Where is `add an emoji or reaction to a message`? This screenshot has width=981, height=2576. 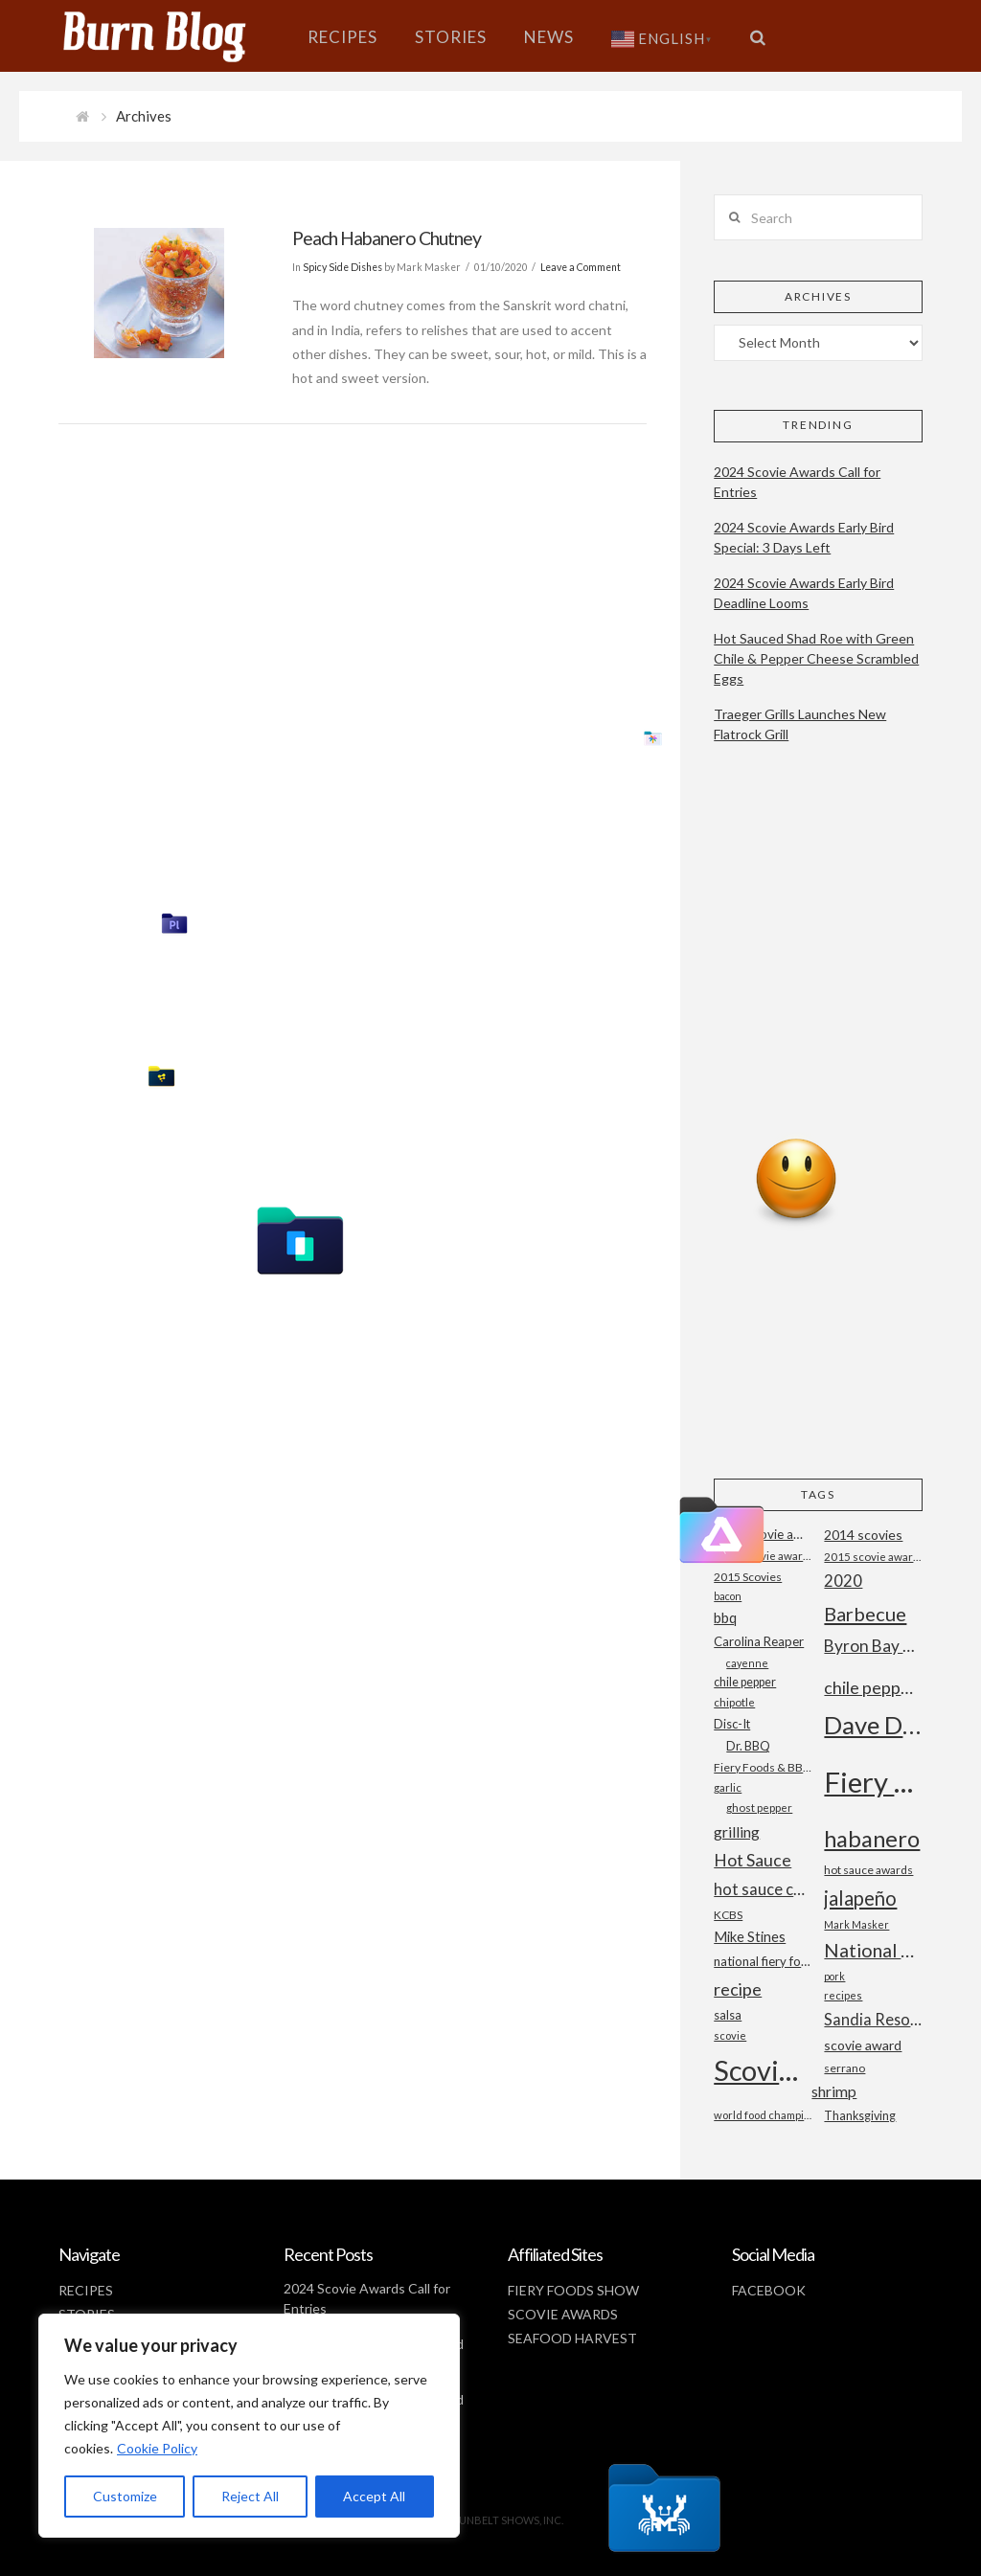
add an emoji or reaction to a message is located at coordinates (796, 1182).